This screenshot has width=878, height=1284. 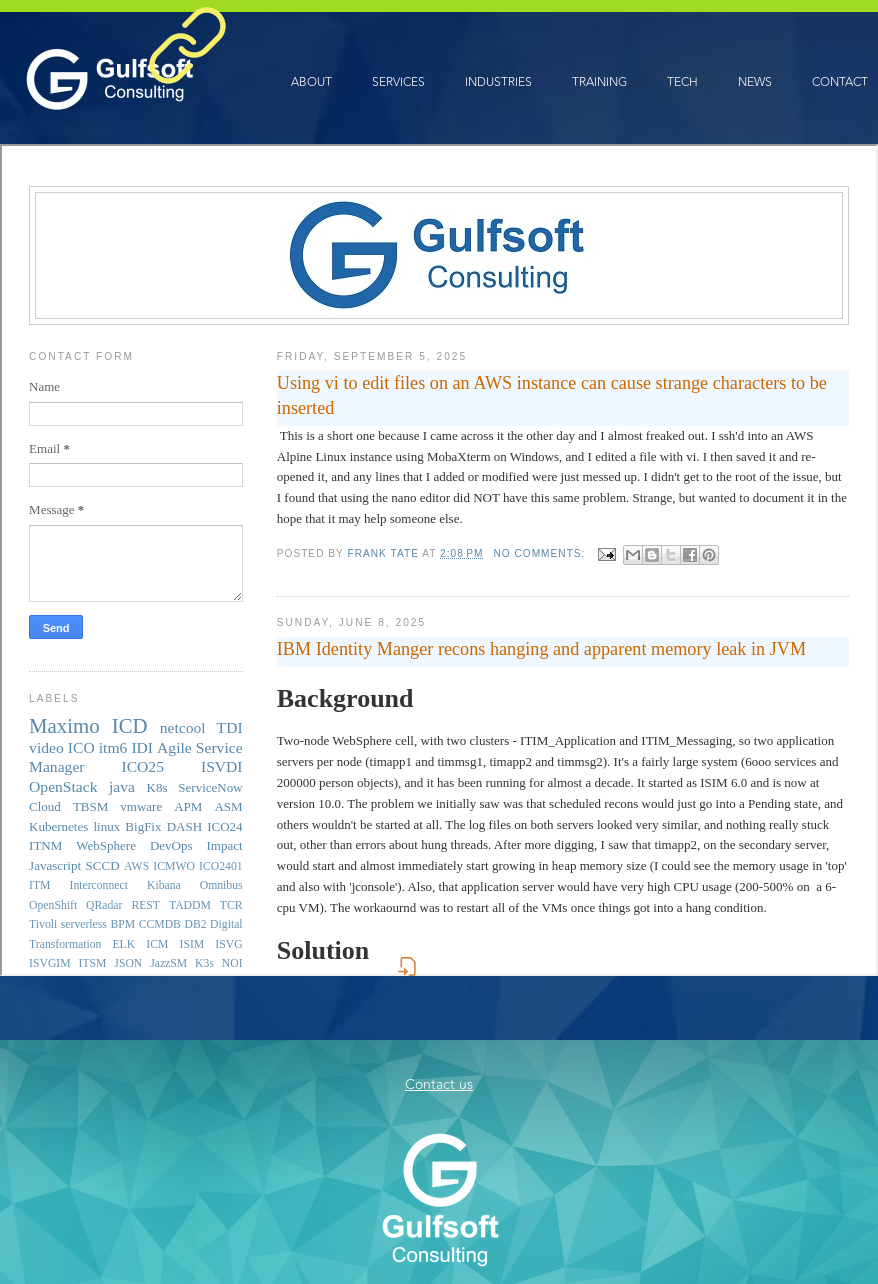 I want to click on copy or share a link, so click(x=187, y=45).